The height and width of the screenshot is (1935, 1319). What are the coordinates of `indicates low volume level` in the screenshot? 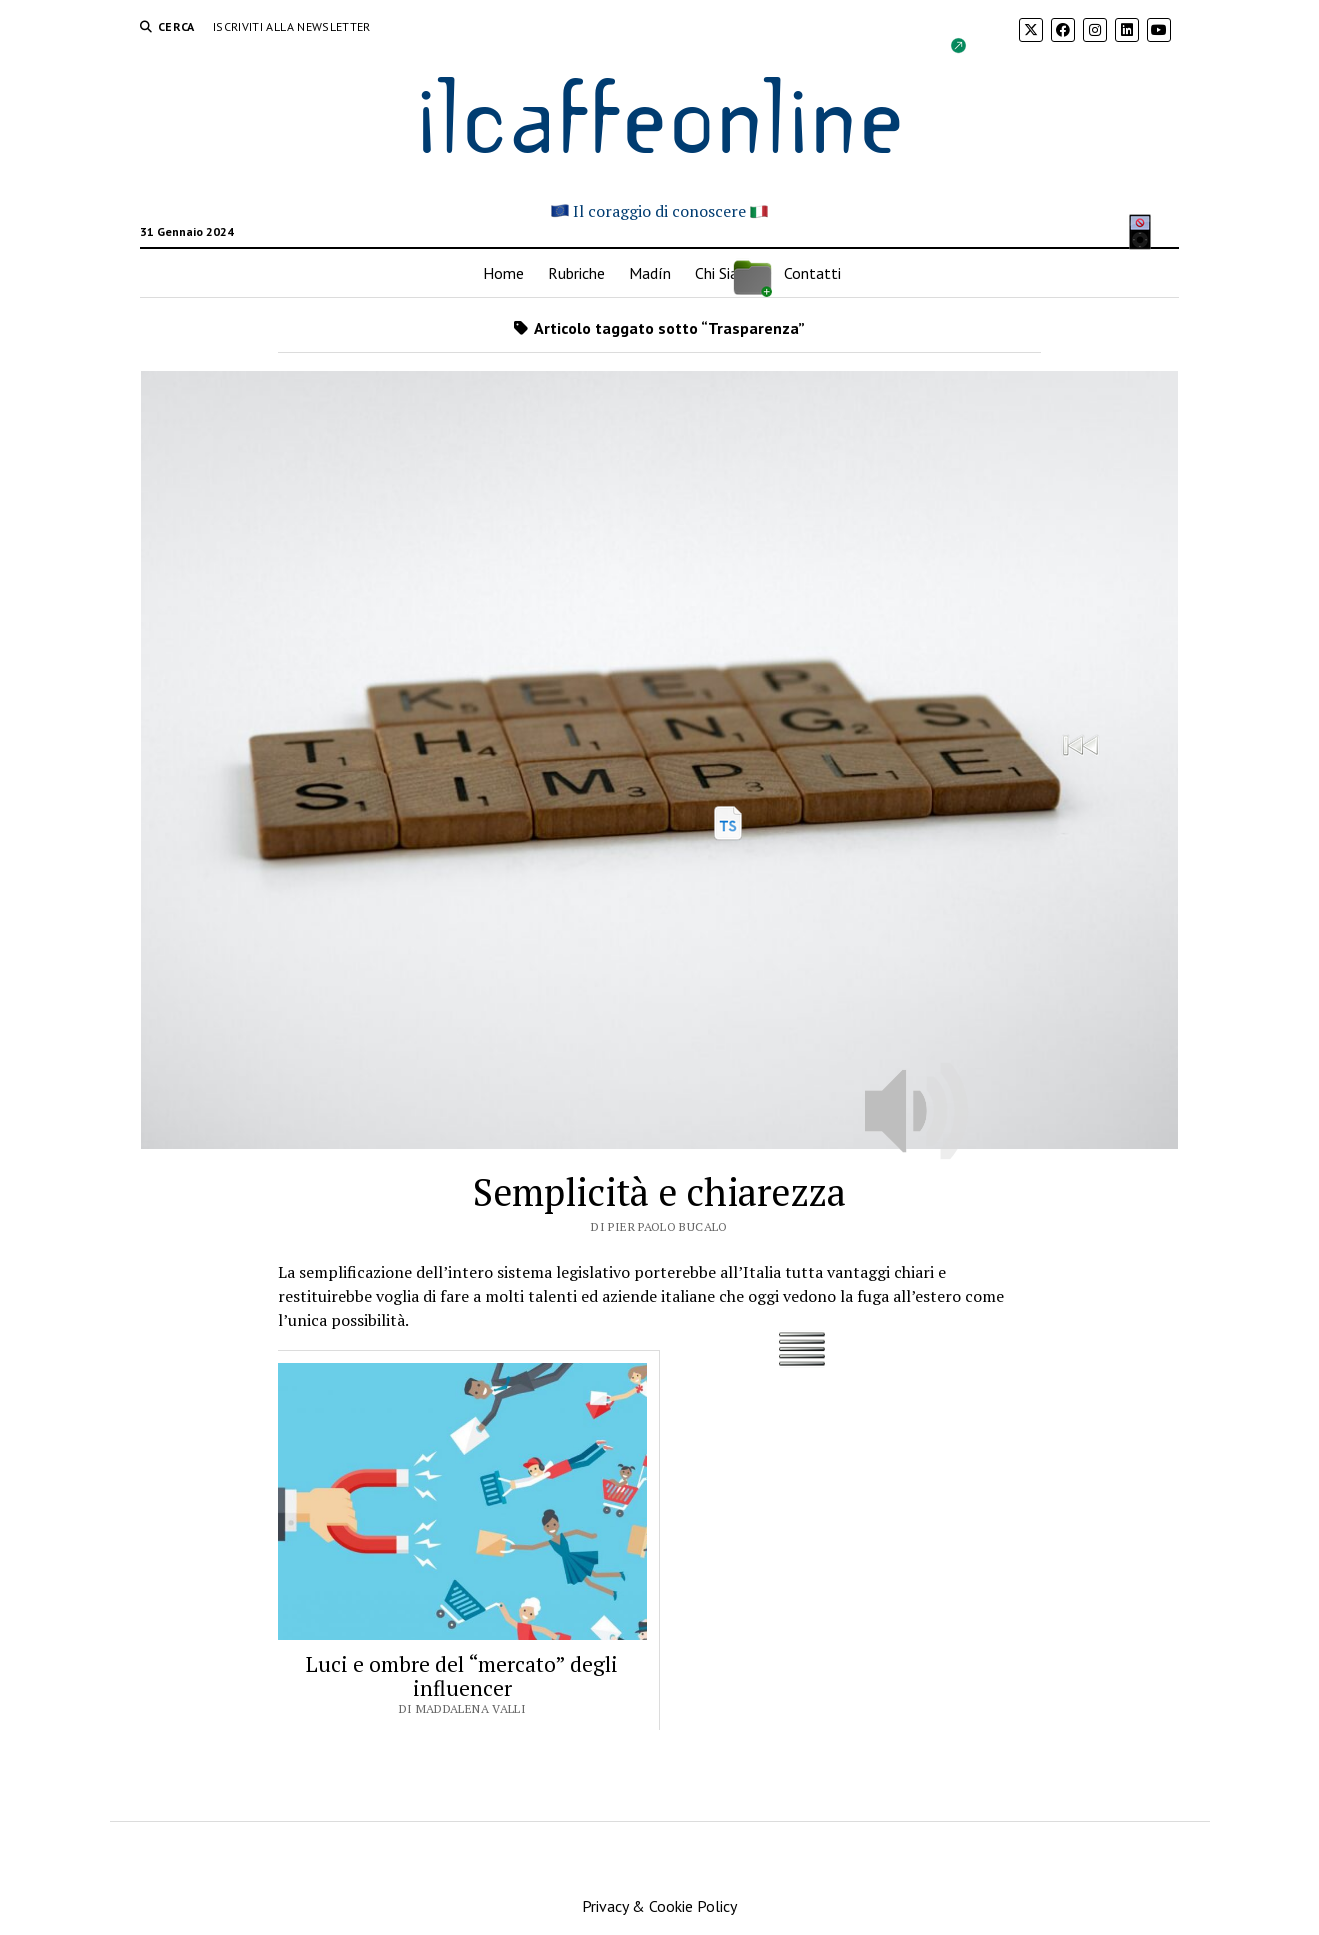 It's located at (920, 1111).